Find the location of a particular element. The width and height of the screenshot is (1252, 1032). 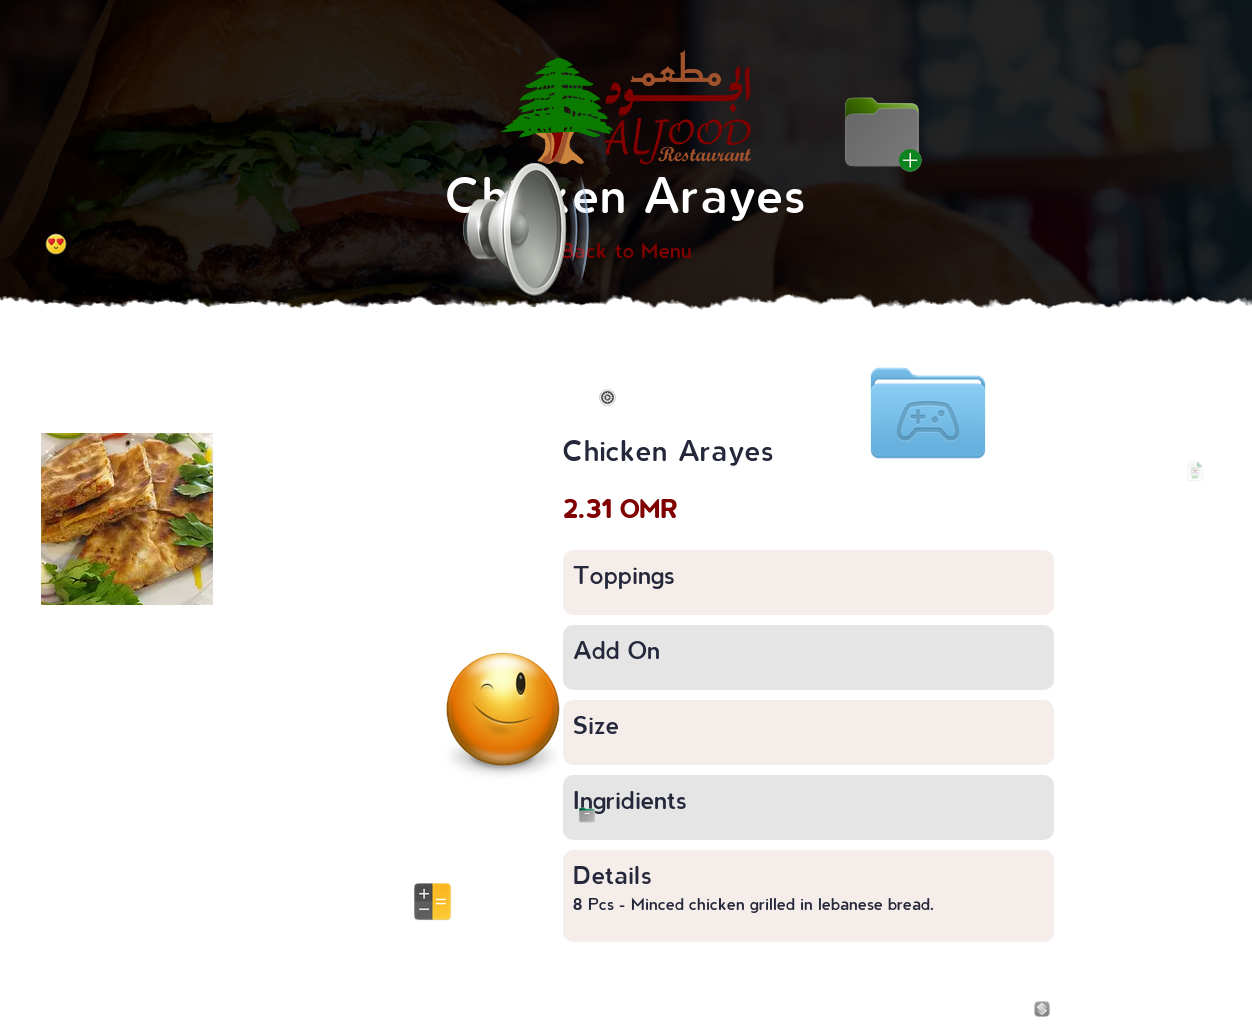

insert a wink emoji into your message is located at coordinates (503, 714).